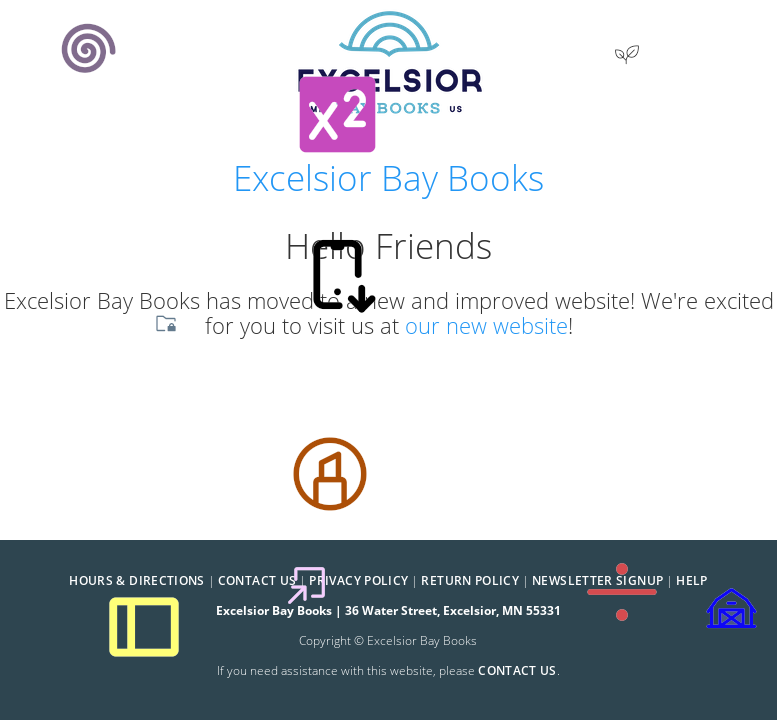 The width and height of the screenshot is (777, 720). I want to click on access plant care or gardening features, so click(627, 54).